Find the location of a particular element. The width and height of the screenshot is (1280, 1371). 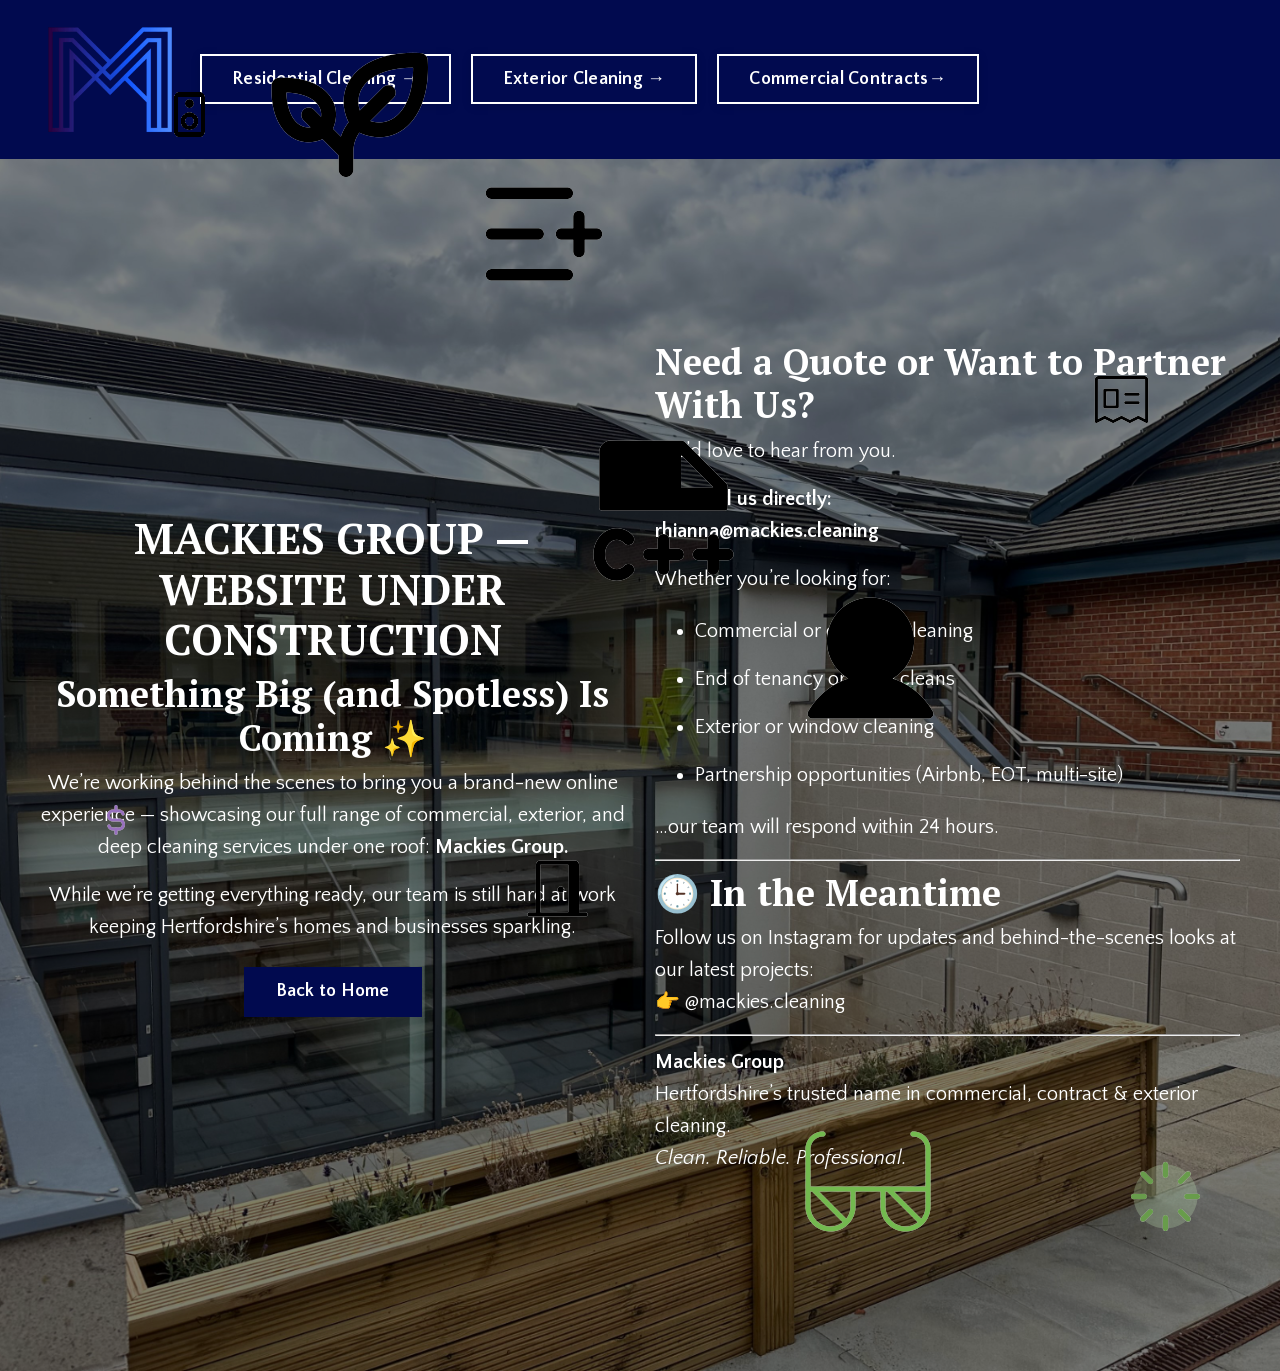

indicates content is loading is located at coordinates (1165, 1196).